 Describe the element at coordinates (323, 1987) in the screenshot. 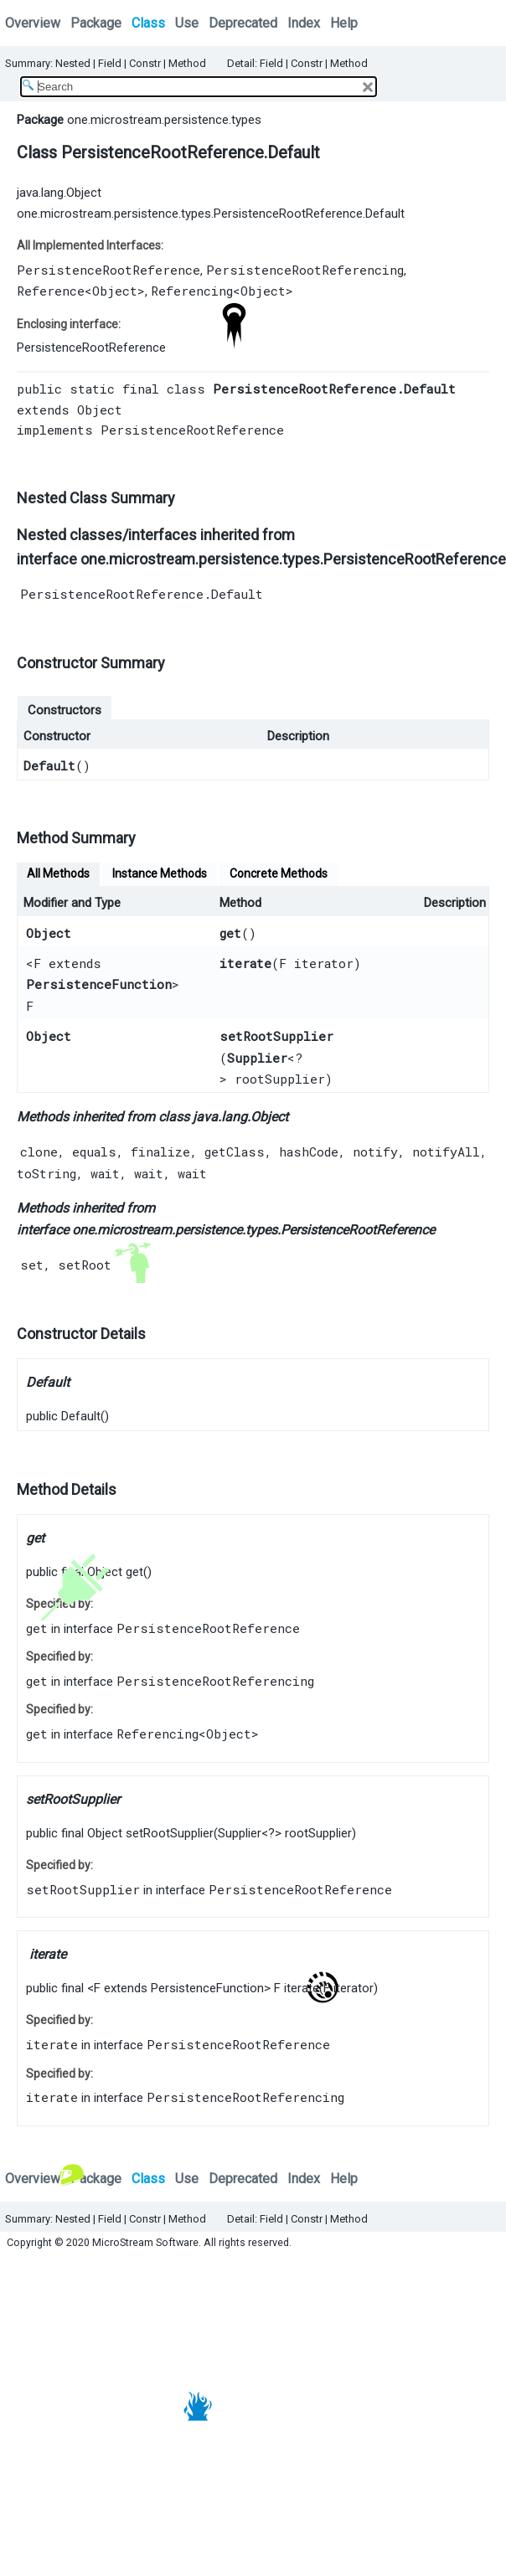

I see `activate sonic or speed boost ability` at that location.